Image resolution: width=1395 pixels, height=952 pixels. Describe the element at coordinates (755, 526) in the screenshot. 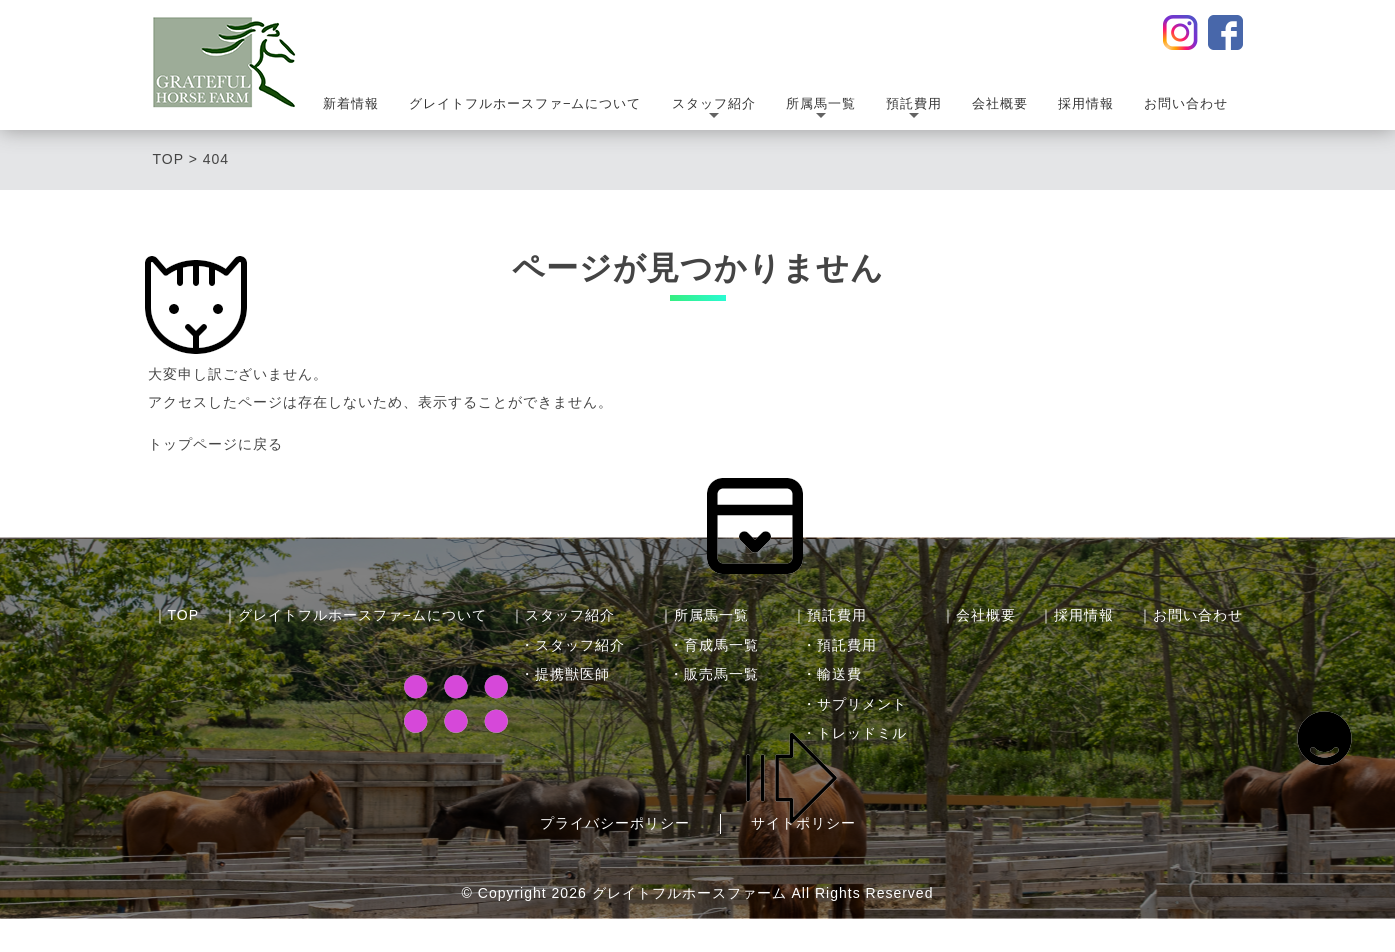

I see `expand the navigation bar` at that location.